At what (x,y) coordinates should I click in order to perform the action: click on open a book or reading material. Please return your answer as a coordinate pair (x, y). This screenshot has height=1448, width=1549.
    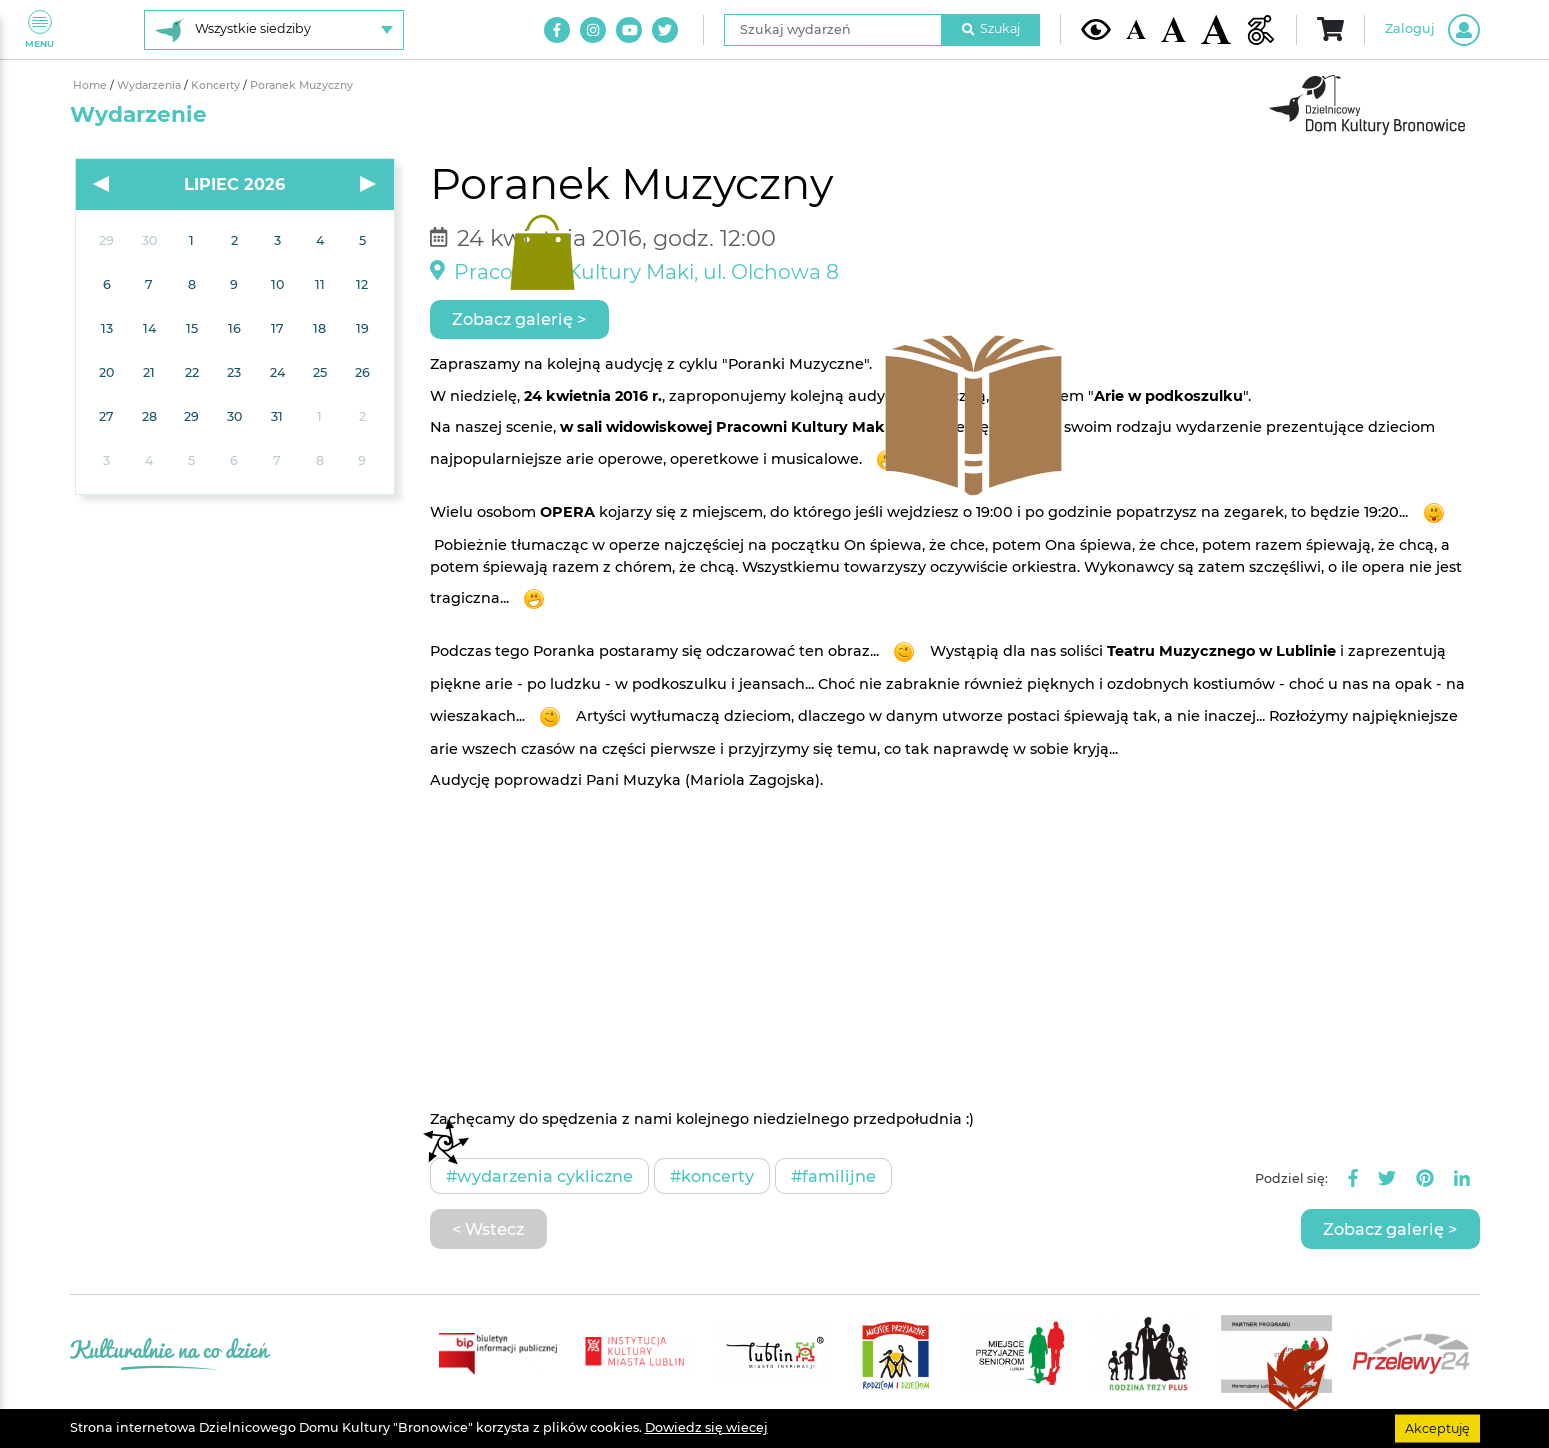
    Looking at the image, I should click on (973, 419).